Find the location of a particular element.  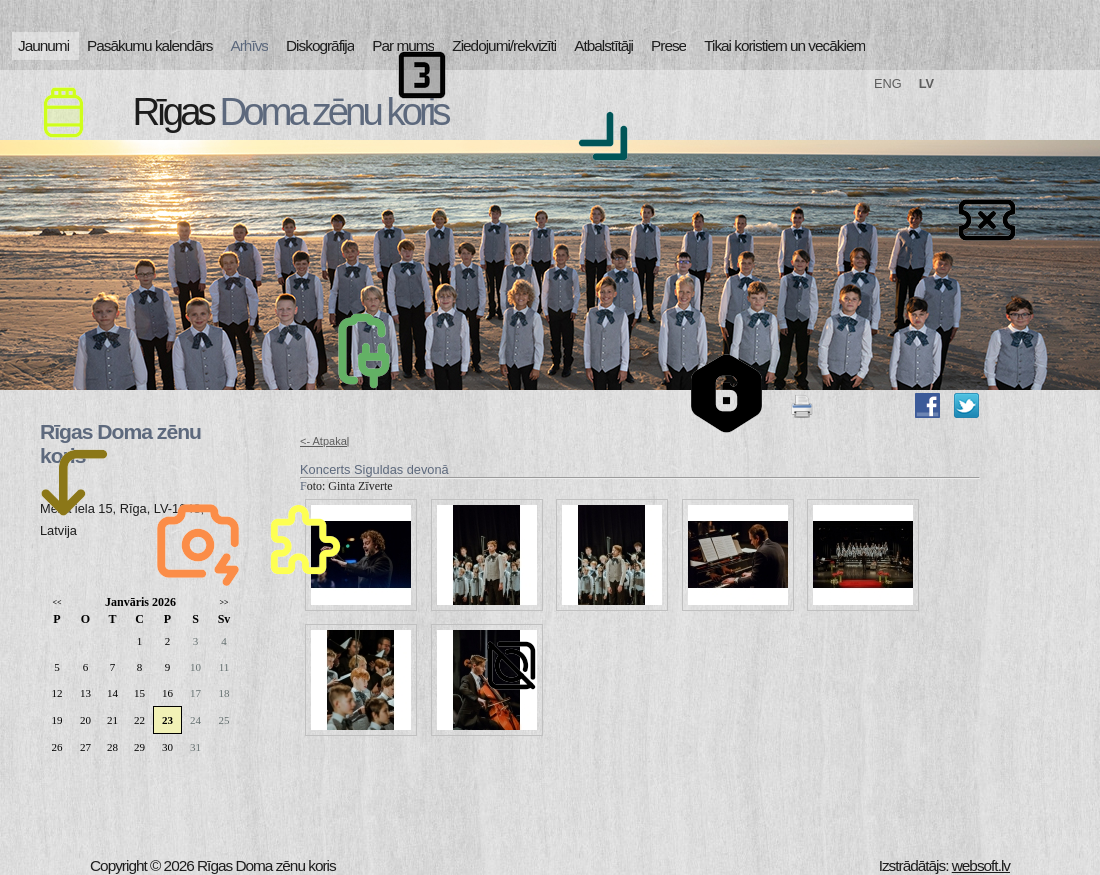

access plugins or extensions is located at coordinates (305, 539).